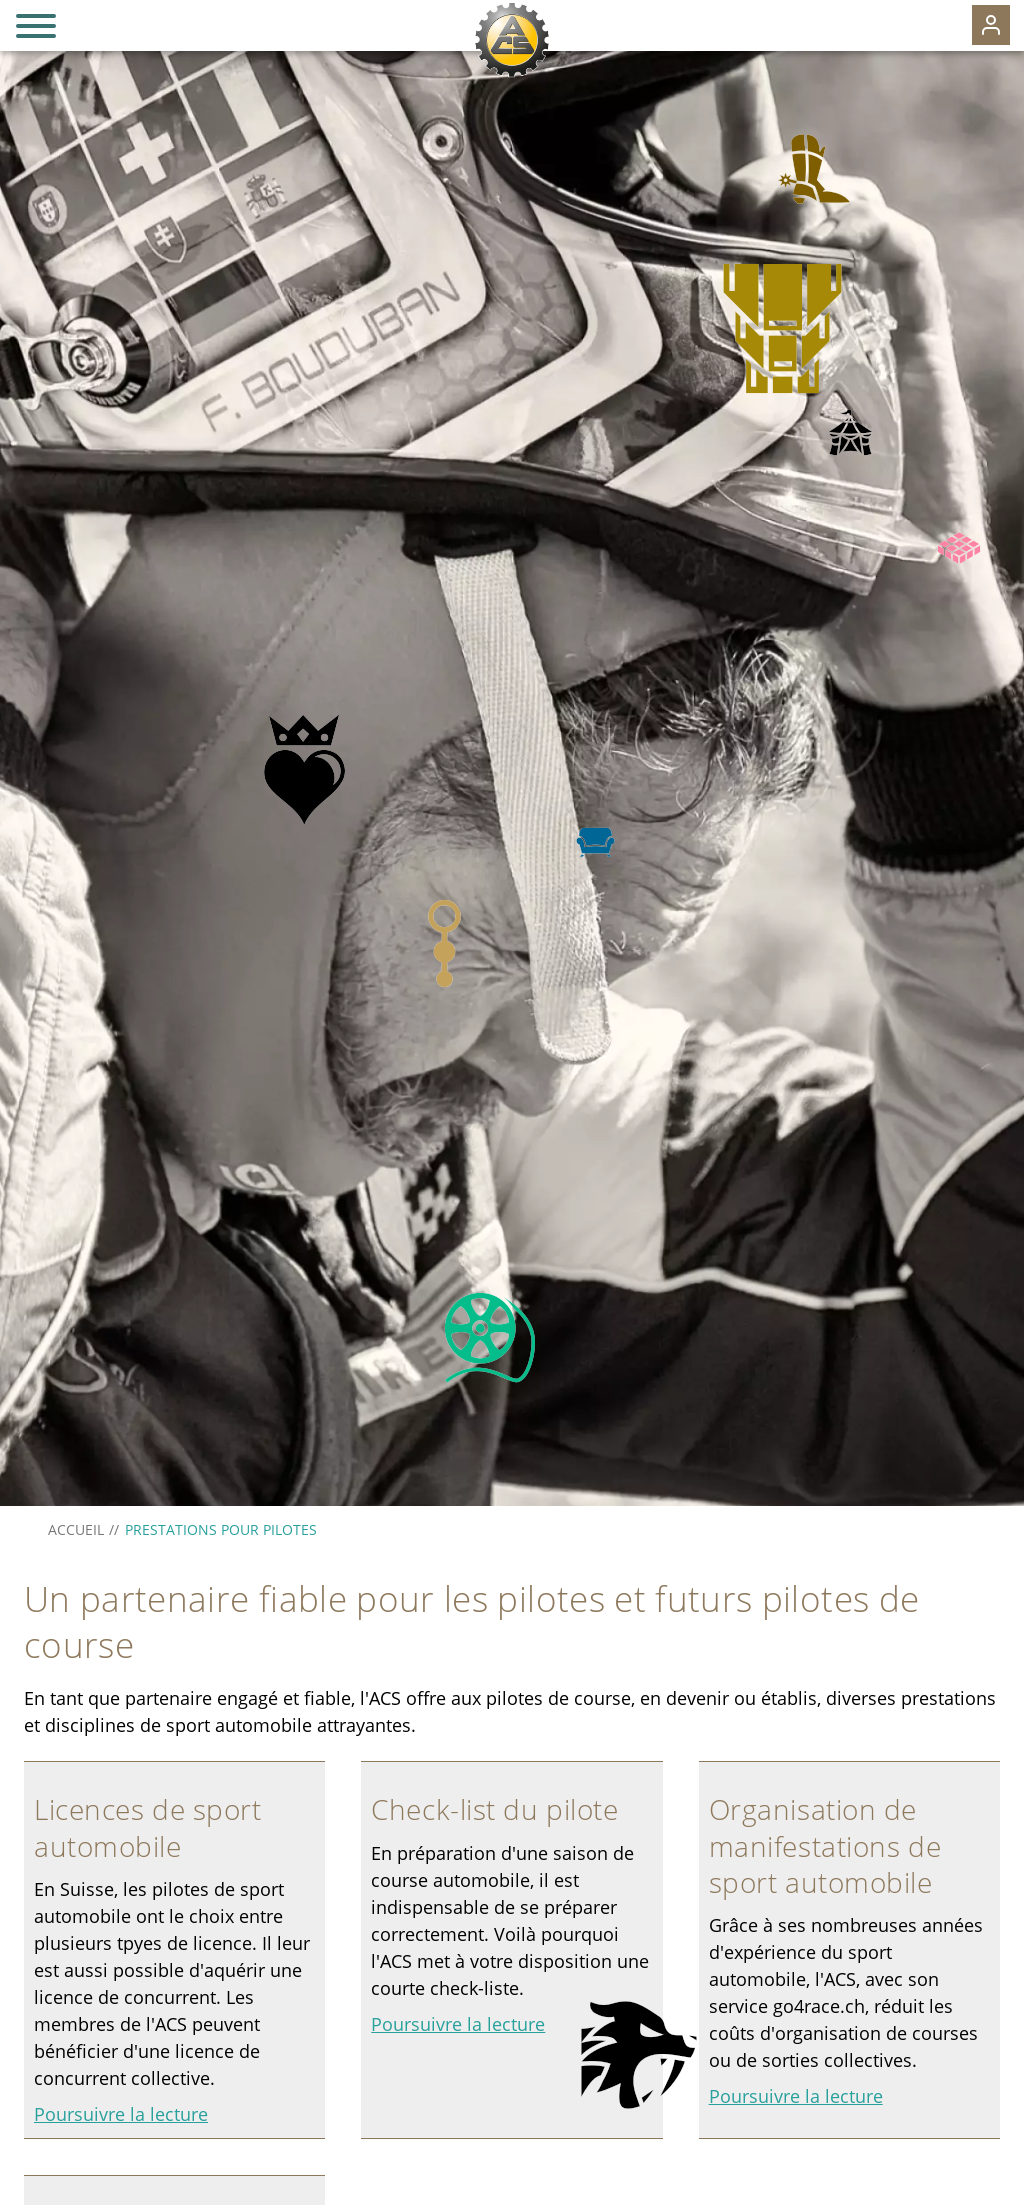 This screenshot has width=1024, height=2205. Describe the element at coordinates (814, 169) in the screenshot. I see `select western or cowboy-themed content` at that location.